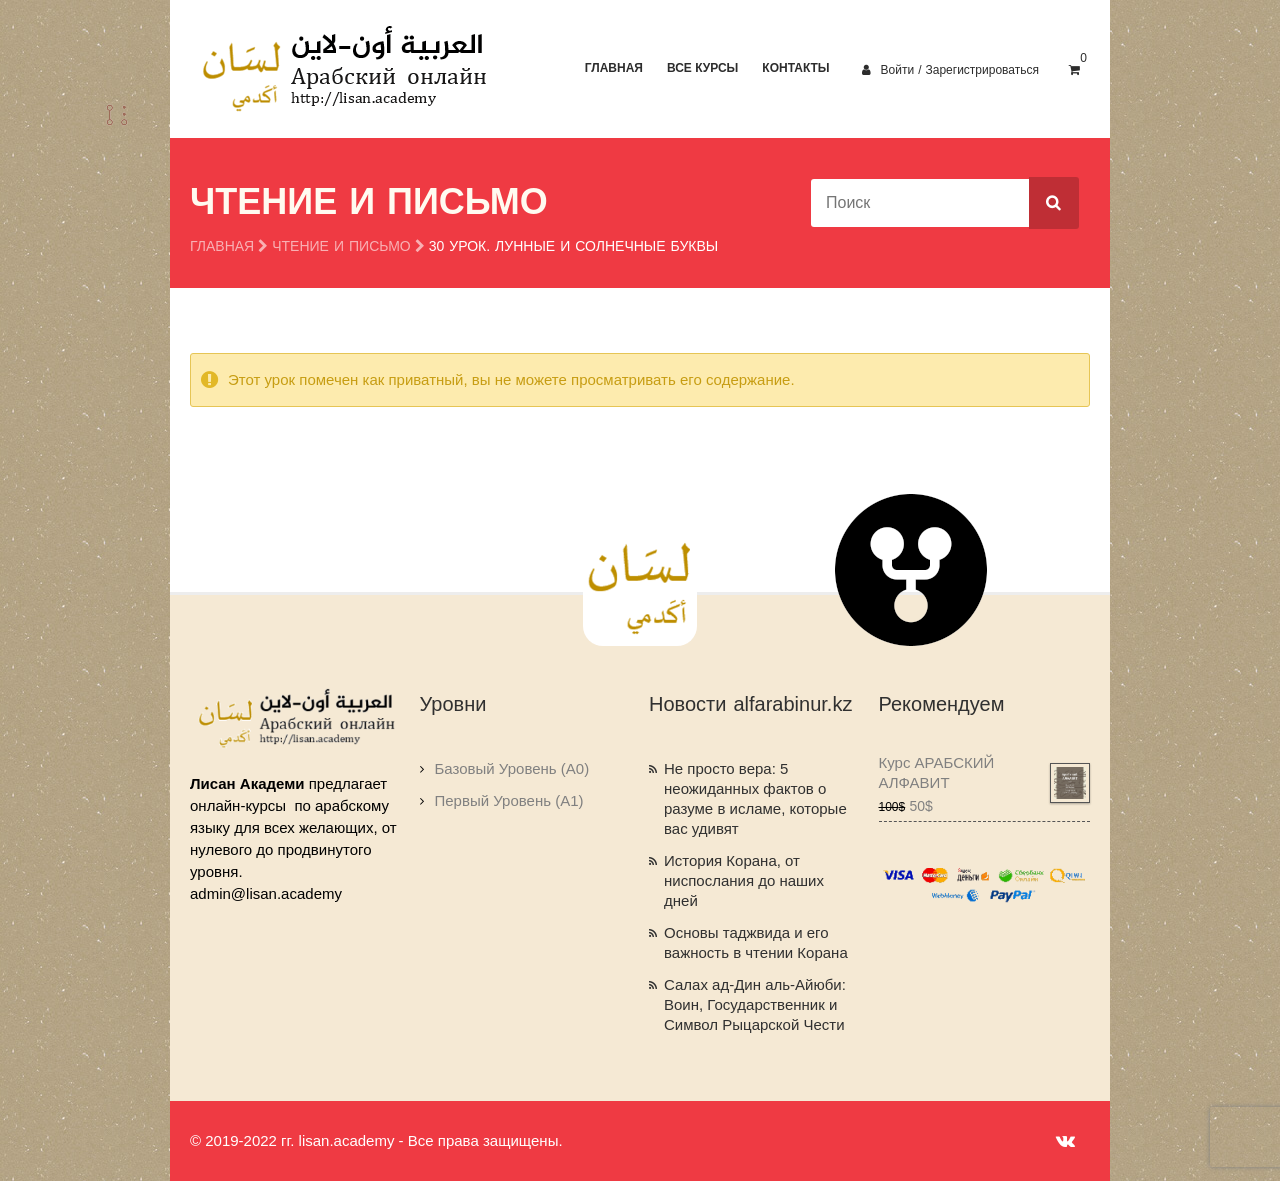  I want to click on create a draft pull request, so click(117, 115).